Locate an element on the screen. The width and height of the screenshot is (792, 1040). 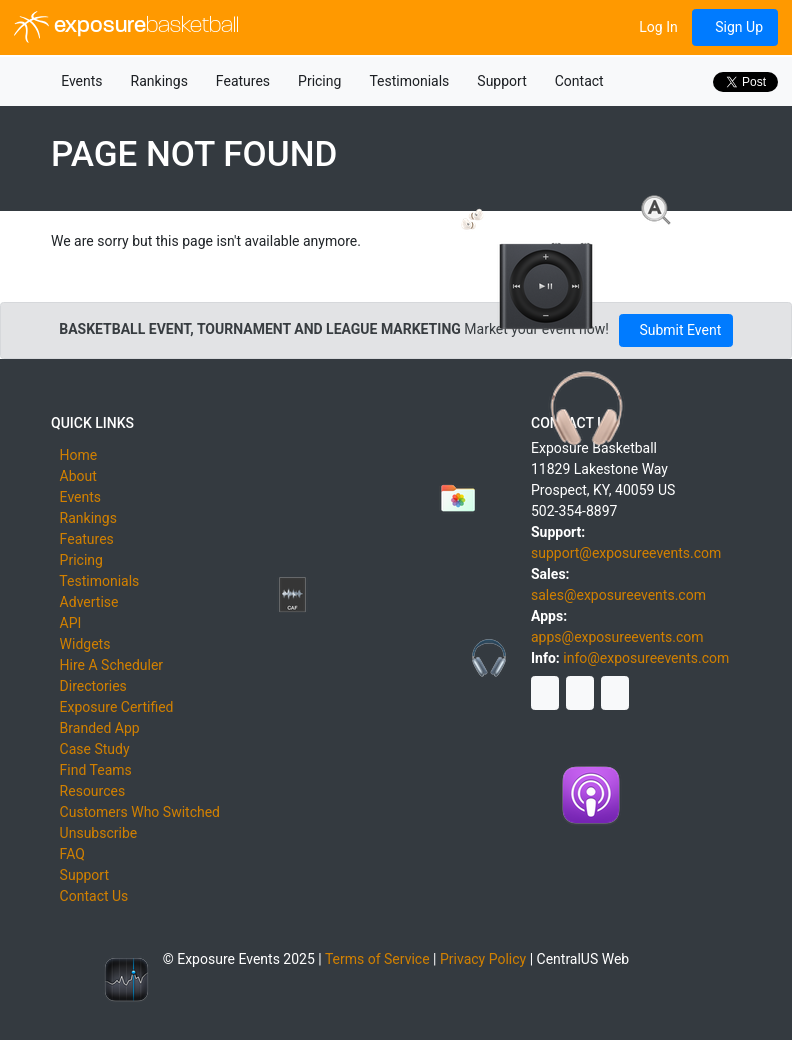
connect beats wireless earbuds via bluetooth is located at coordinates (472, 219).